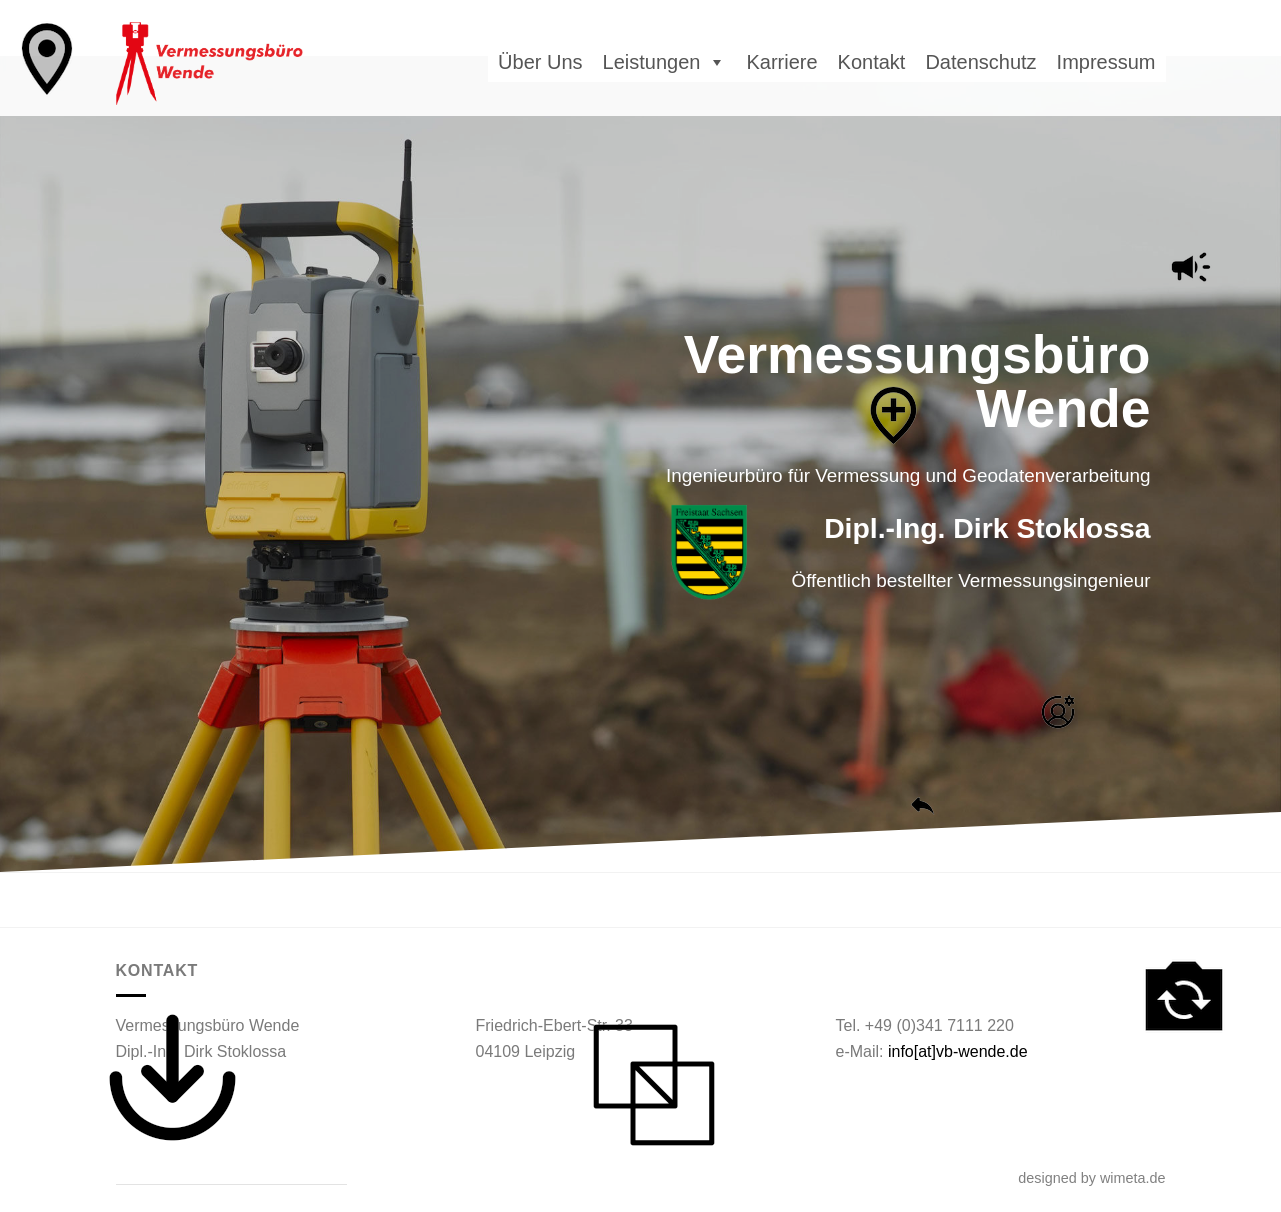 The height and width of the screenshot is (1212, 1281). Describe the element at coordinates (47, 59) in the screenshot. I see `view or set your current location` at that location.